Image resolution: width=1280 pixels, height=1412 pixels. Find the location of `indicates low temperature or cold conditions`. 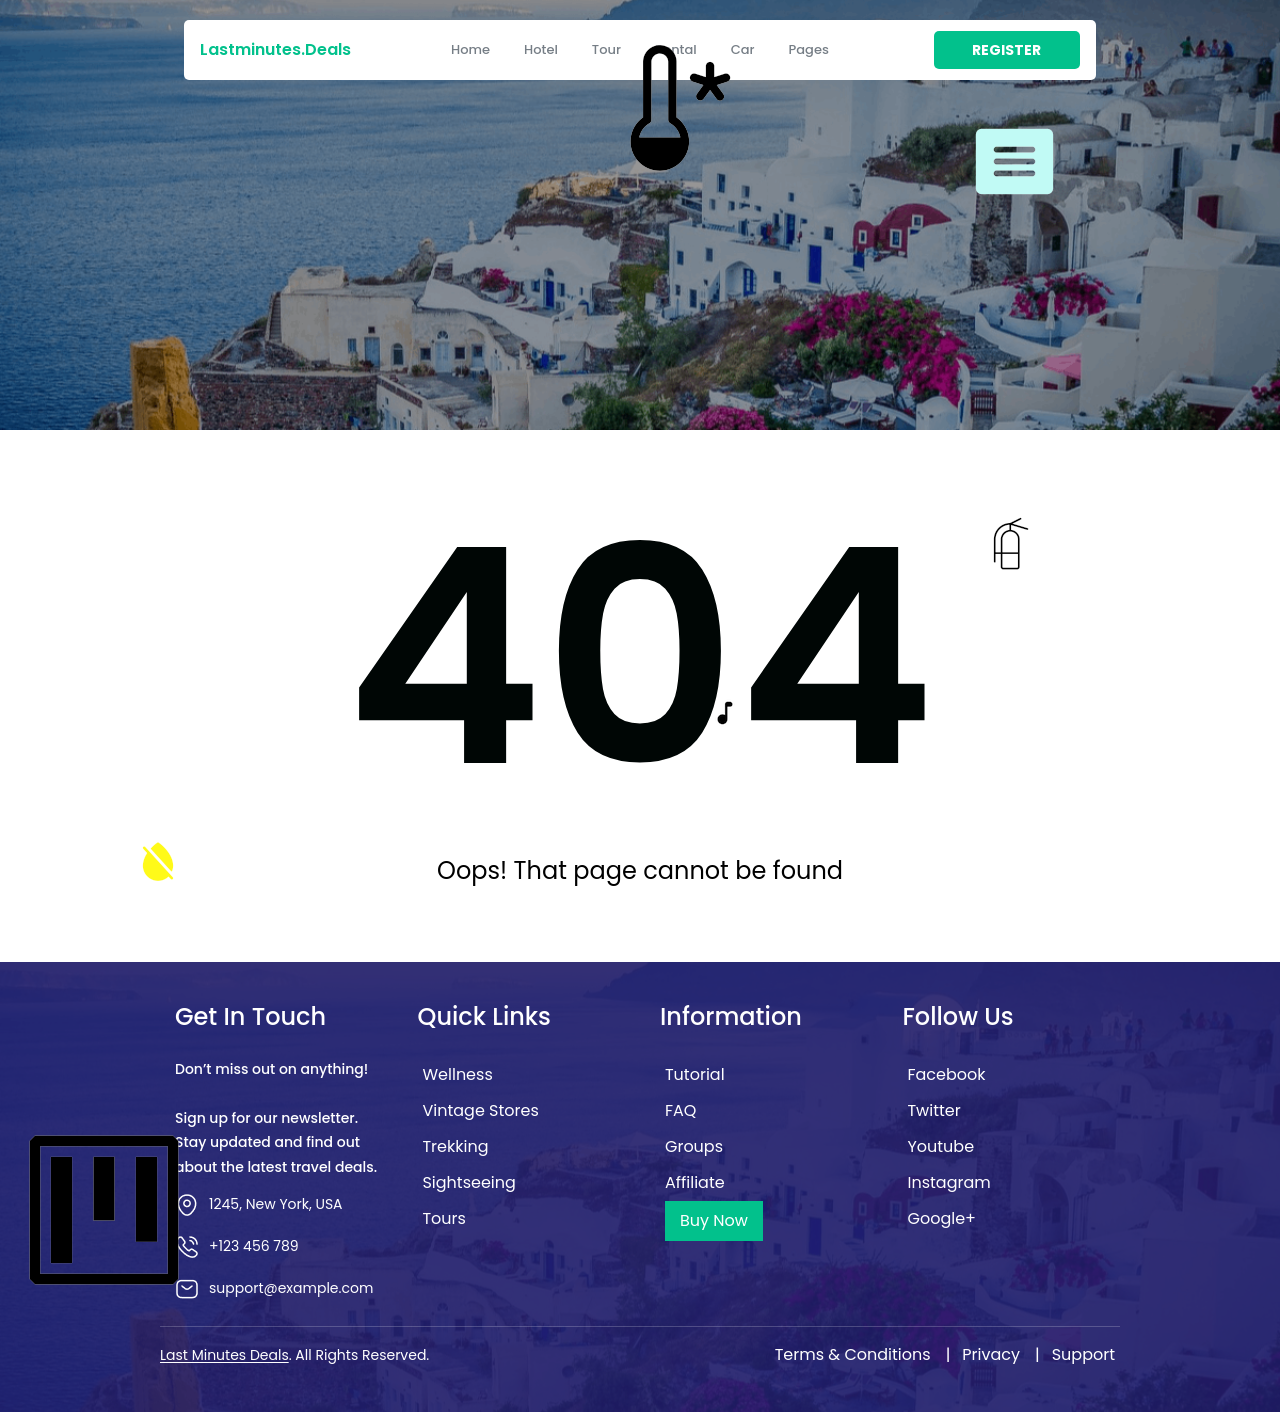

indicates low temperature or cold conditions is located at coordinates (664, 108).